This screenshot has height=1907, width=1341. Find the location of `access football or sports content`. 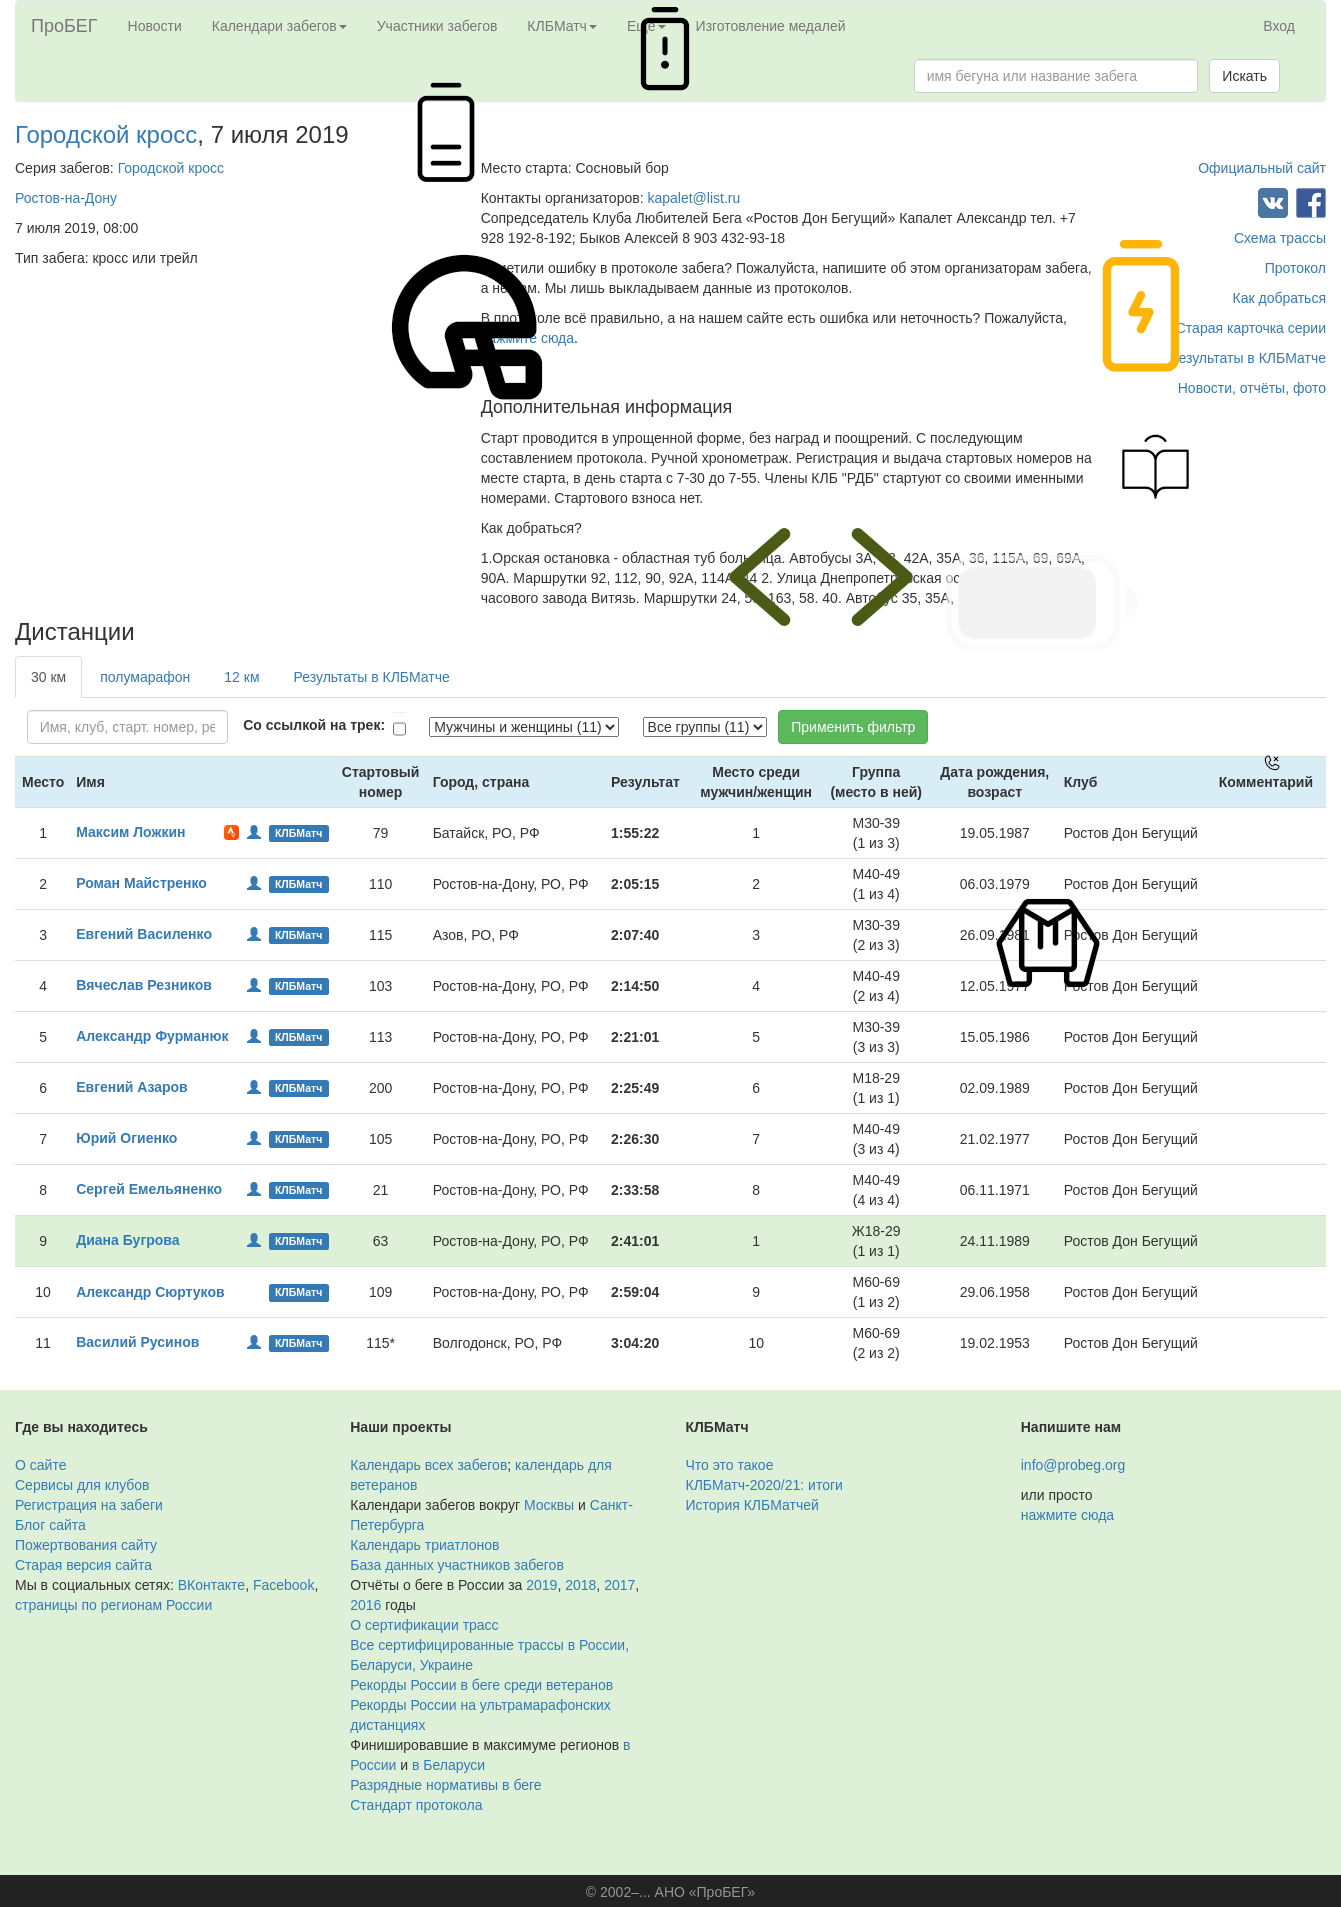

access football or sports content is located at coordinates (467, 330).